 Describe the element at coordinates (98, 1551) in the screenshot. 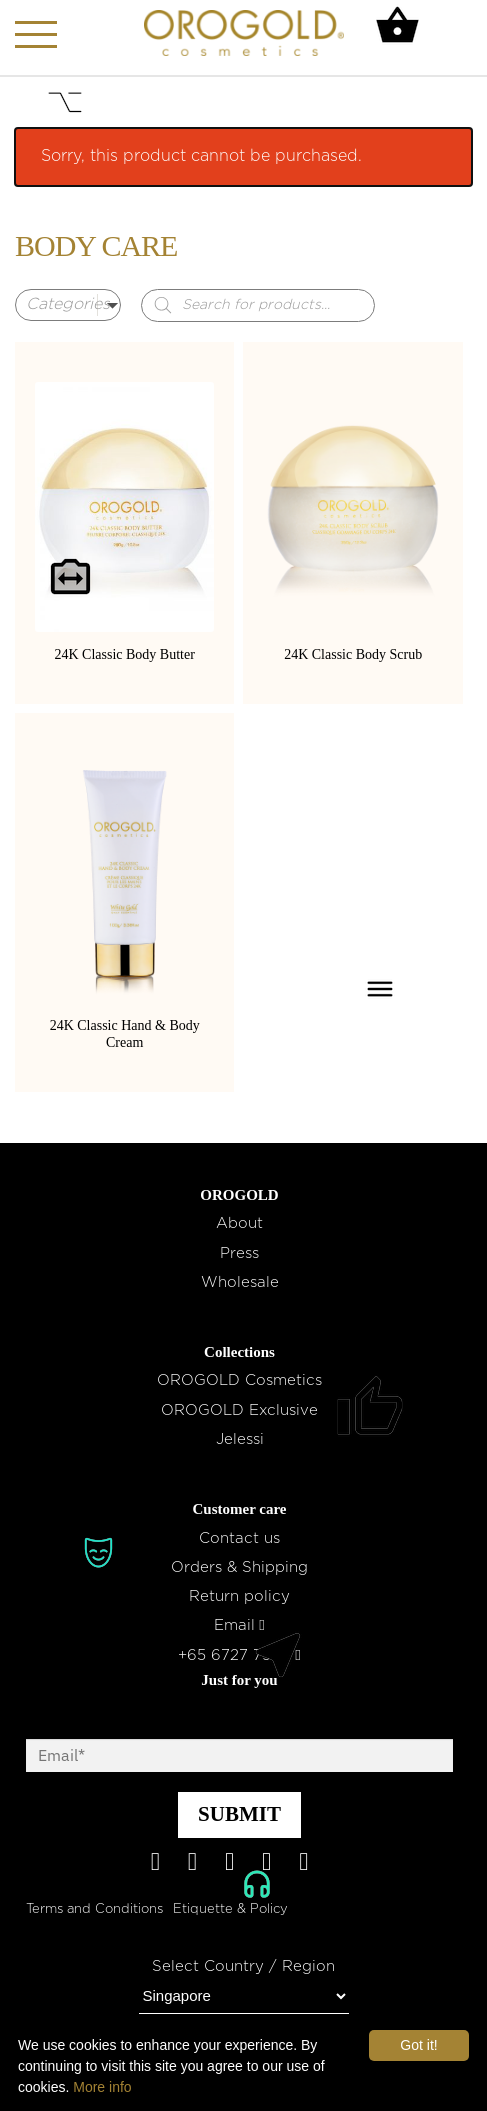

I see `access theater or entertainment mode` at that location.